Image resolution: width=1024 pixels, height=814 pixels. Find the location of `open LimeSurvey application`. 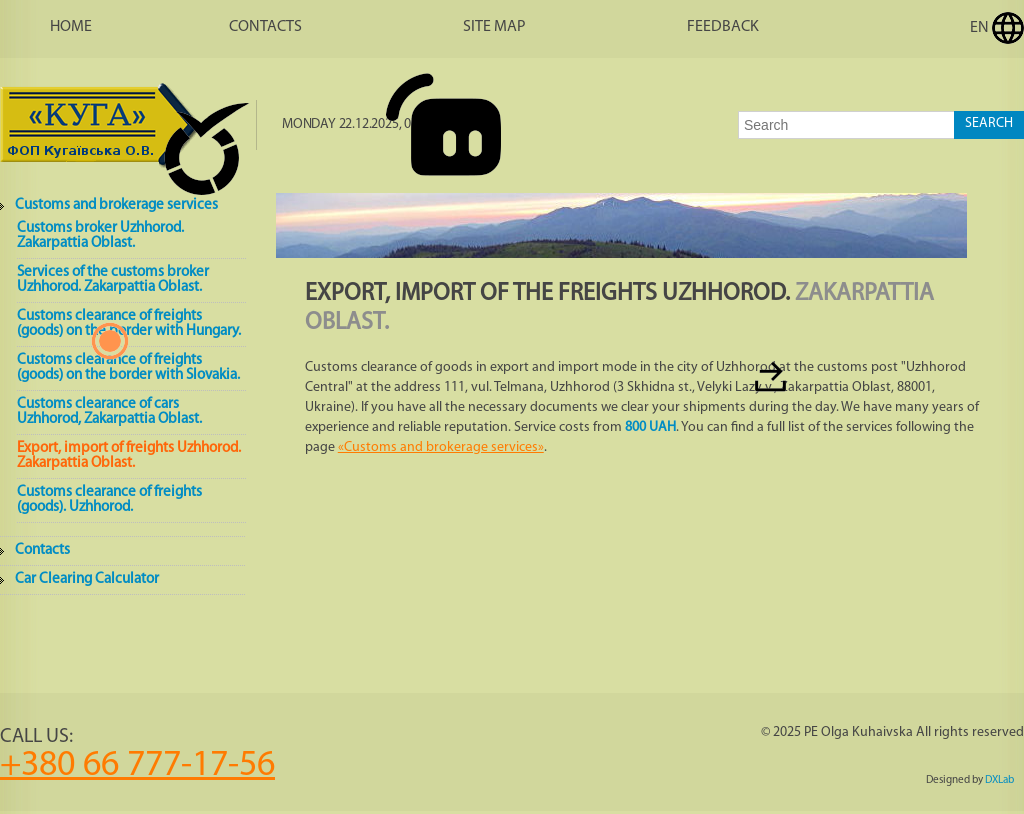

open LimeSurvey application is located at coordinates (207, 149).